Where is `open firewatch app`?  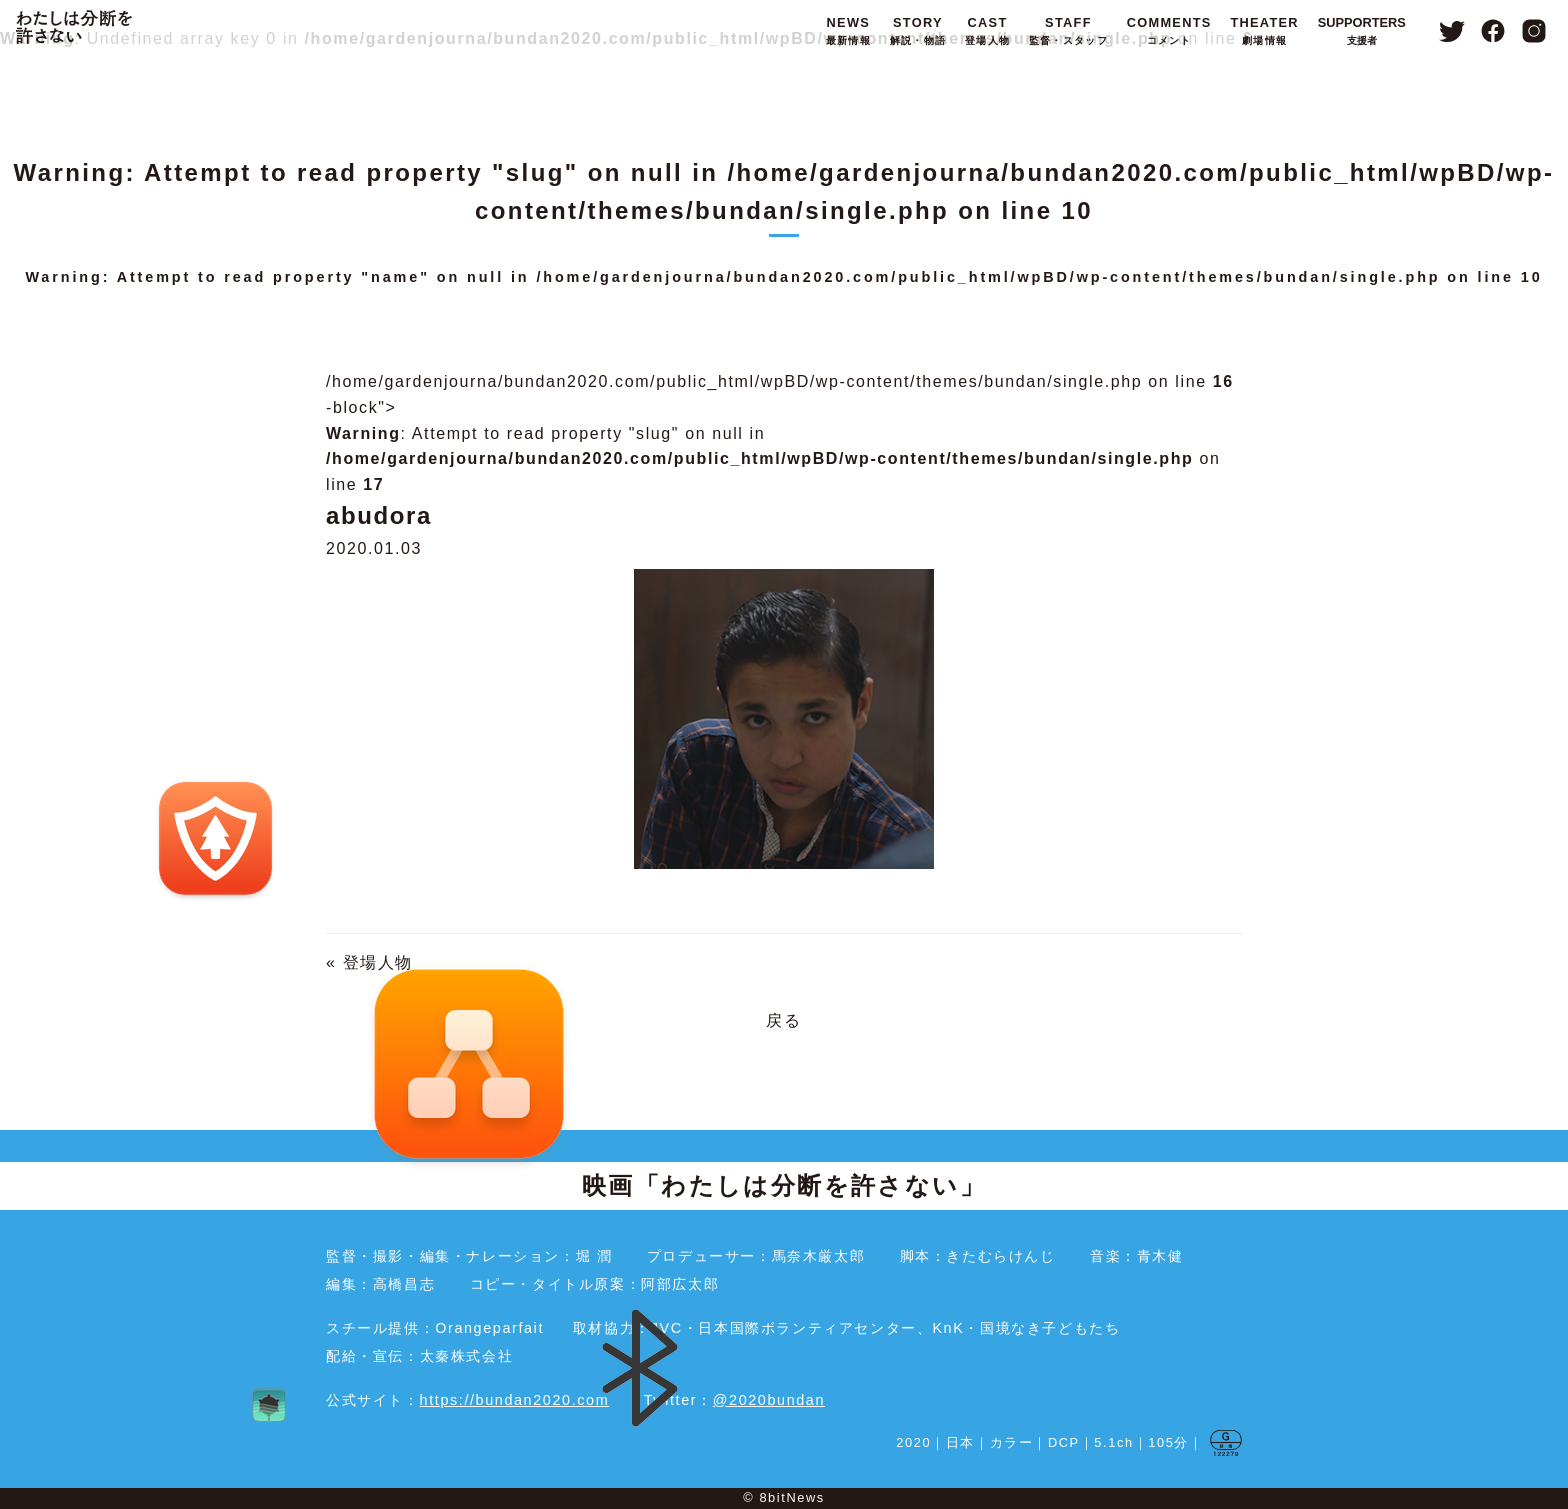
open firewatch app is located at coordinates (215, 838).